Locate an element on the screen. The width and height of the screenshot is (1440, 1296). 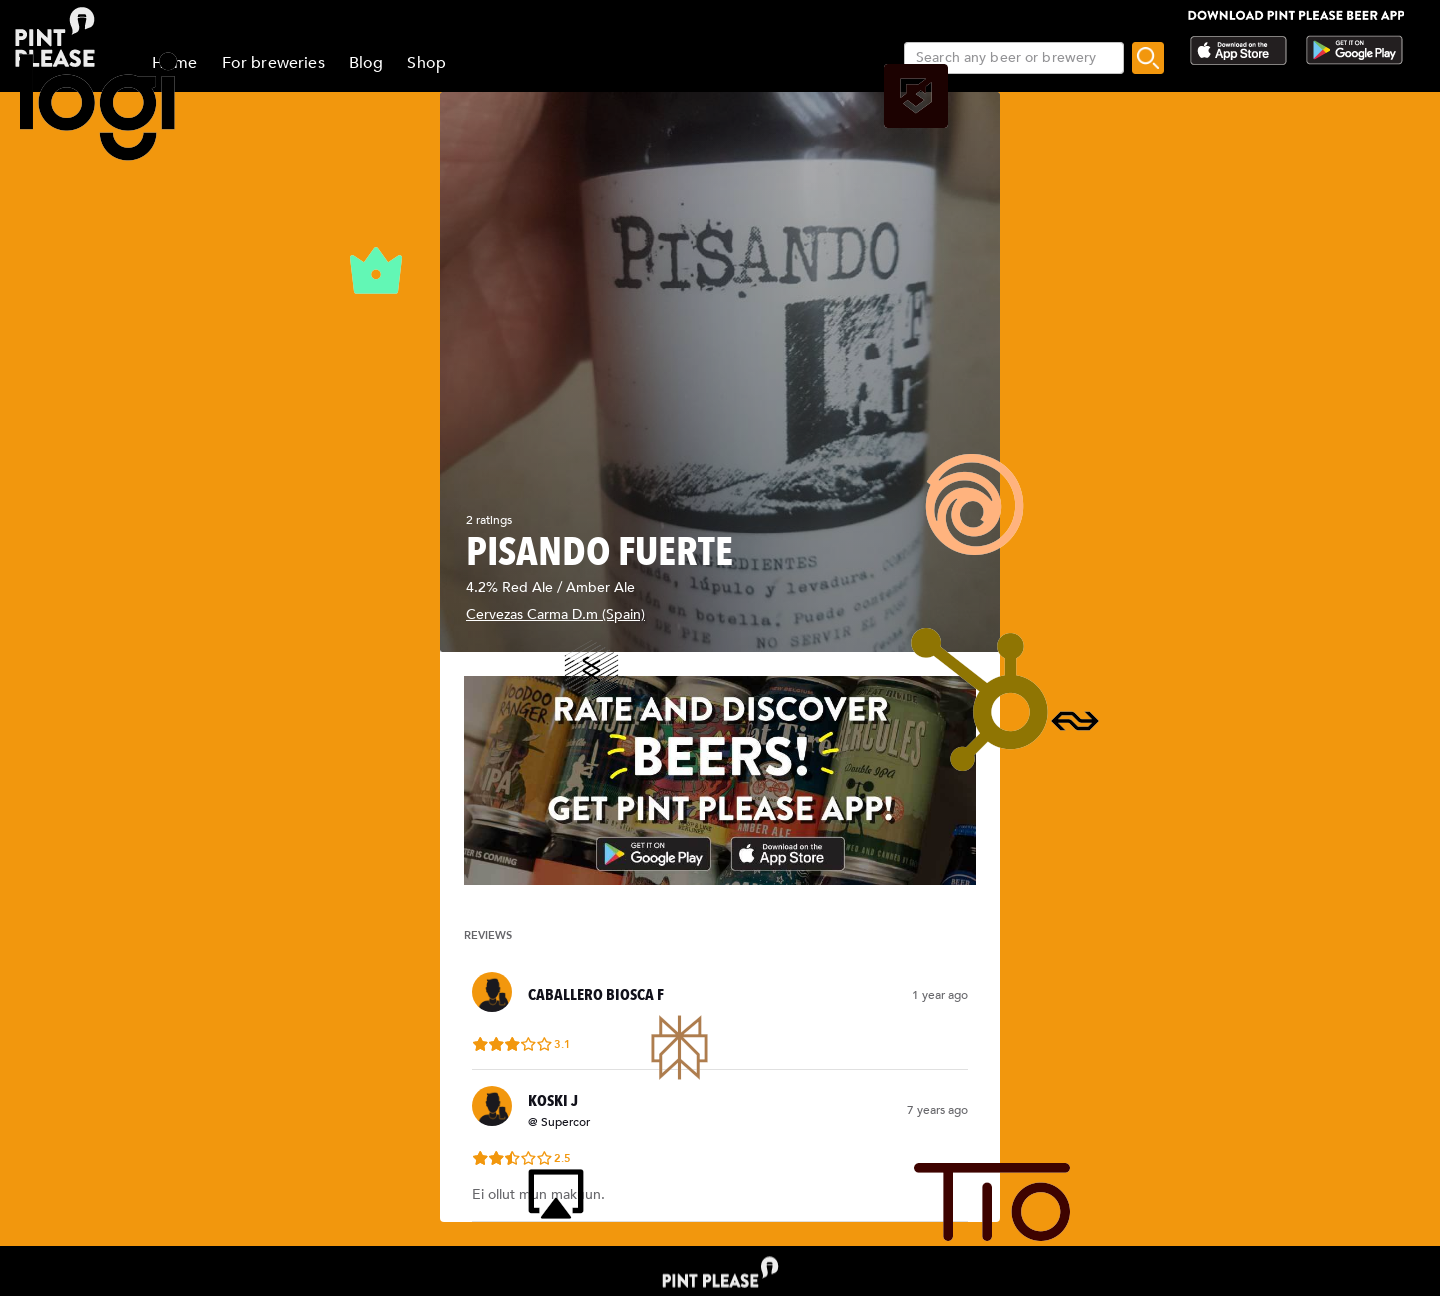
open perplexity ai app is located at coordinates (679, 1047).